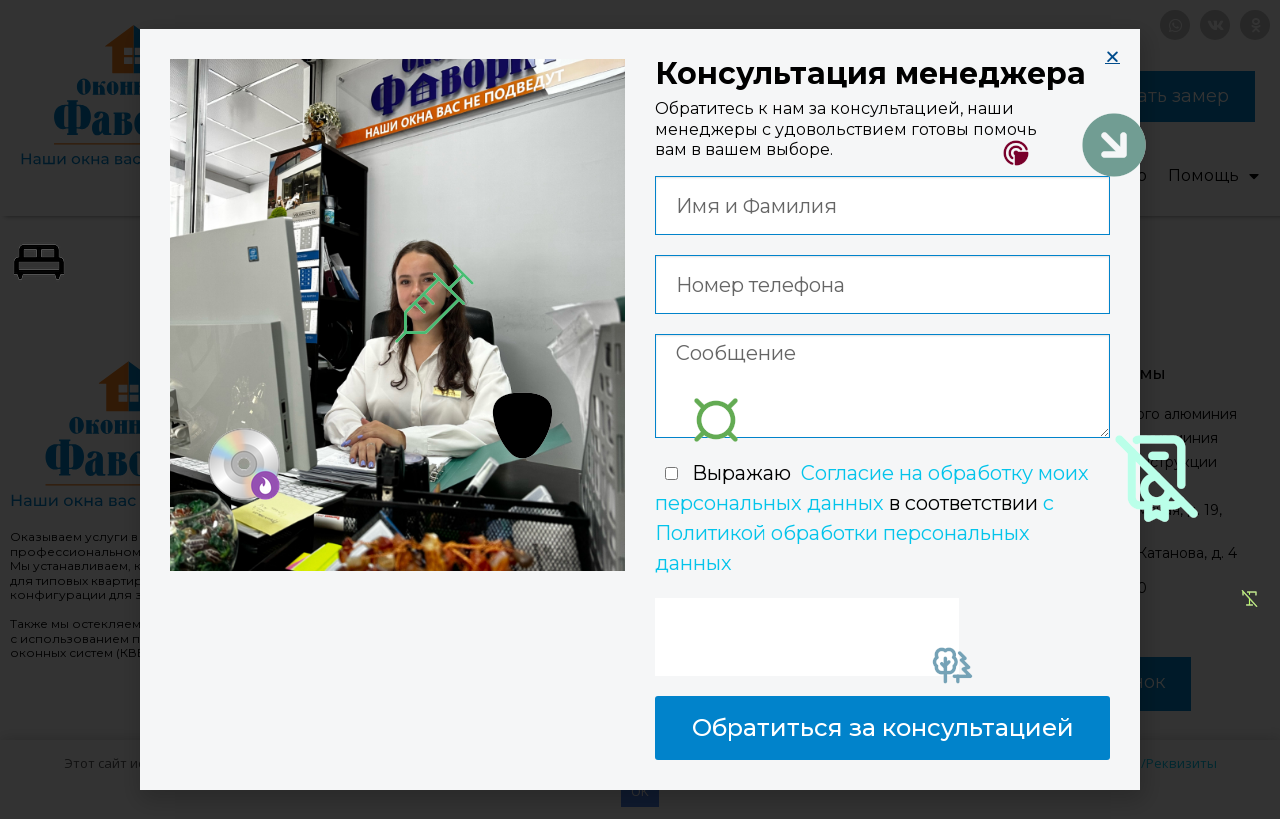 The height and width of the screenshot is (819, 1280). What do you see at coordinates (1156, 476) in the screenshot?
I see `certificate or credential unavailable` at bounding box center [1156, 476].